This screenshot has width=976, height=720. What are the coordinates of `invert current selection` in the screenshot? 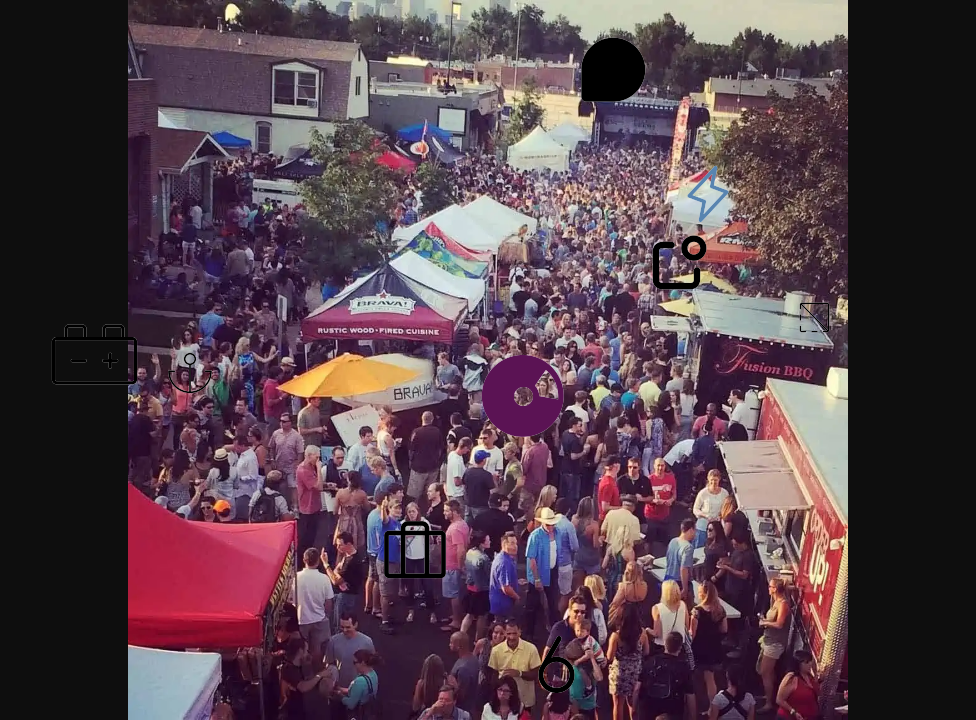 It's located at (814, 317).